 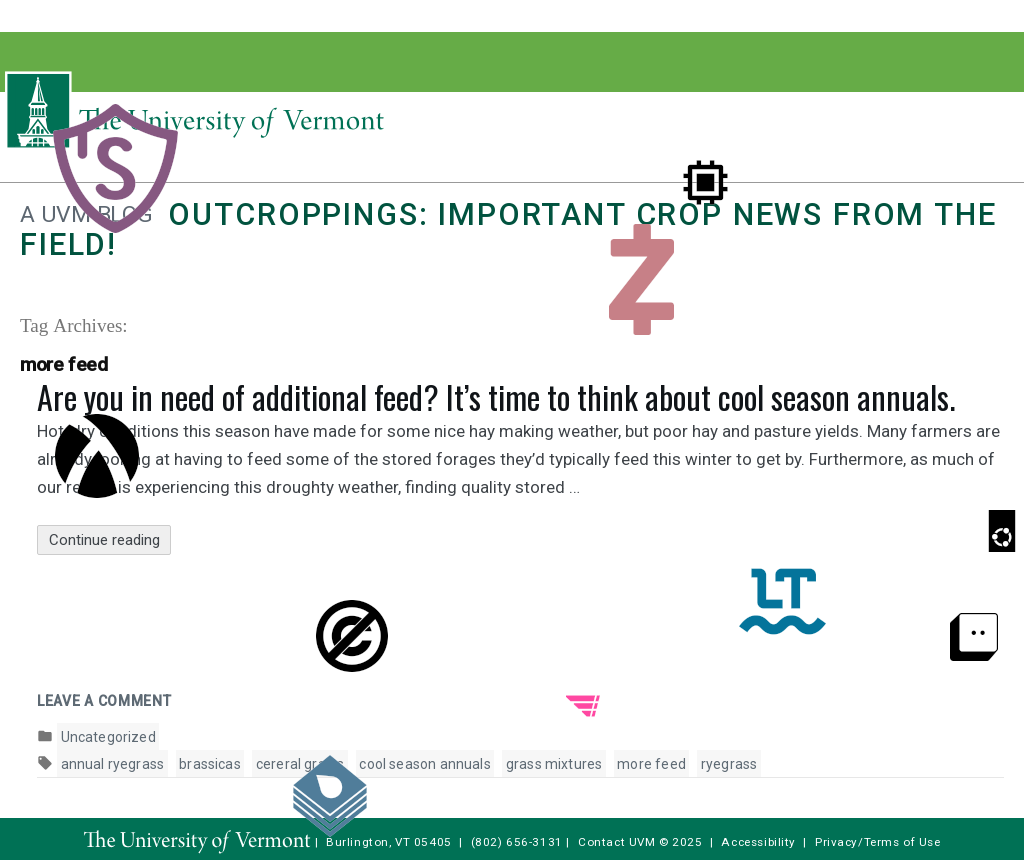 What do you see at coordinates (352, 636) in the screenshot?
I see `indicates public domain or copyright-free content` at bounding box center [352, 636].